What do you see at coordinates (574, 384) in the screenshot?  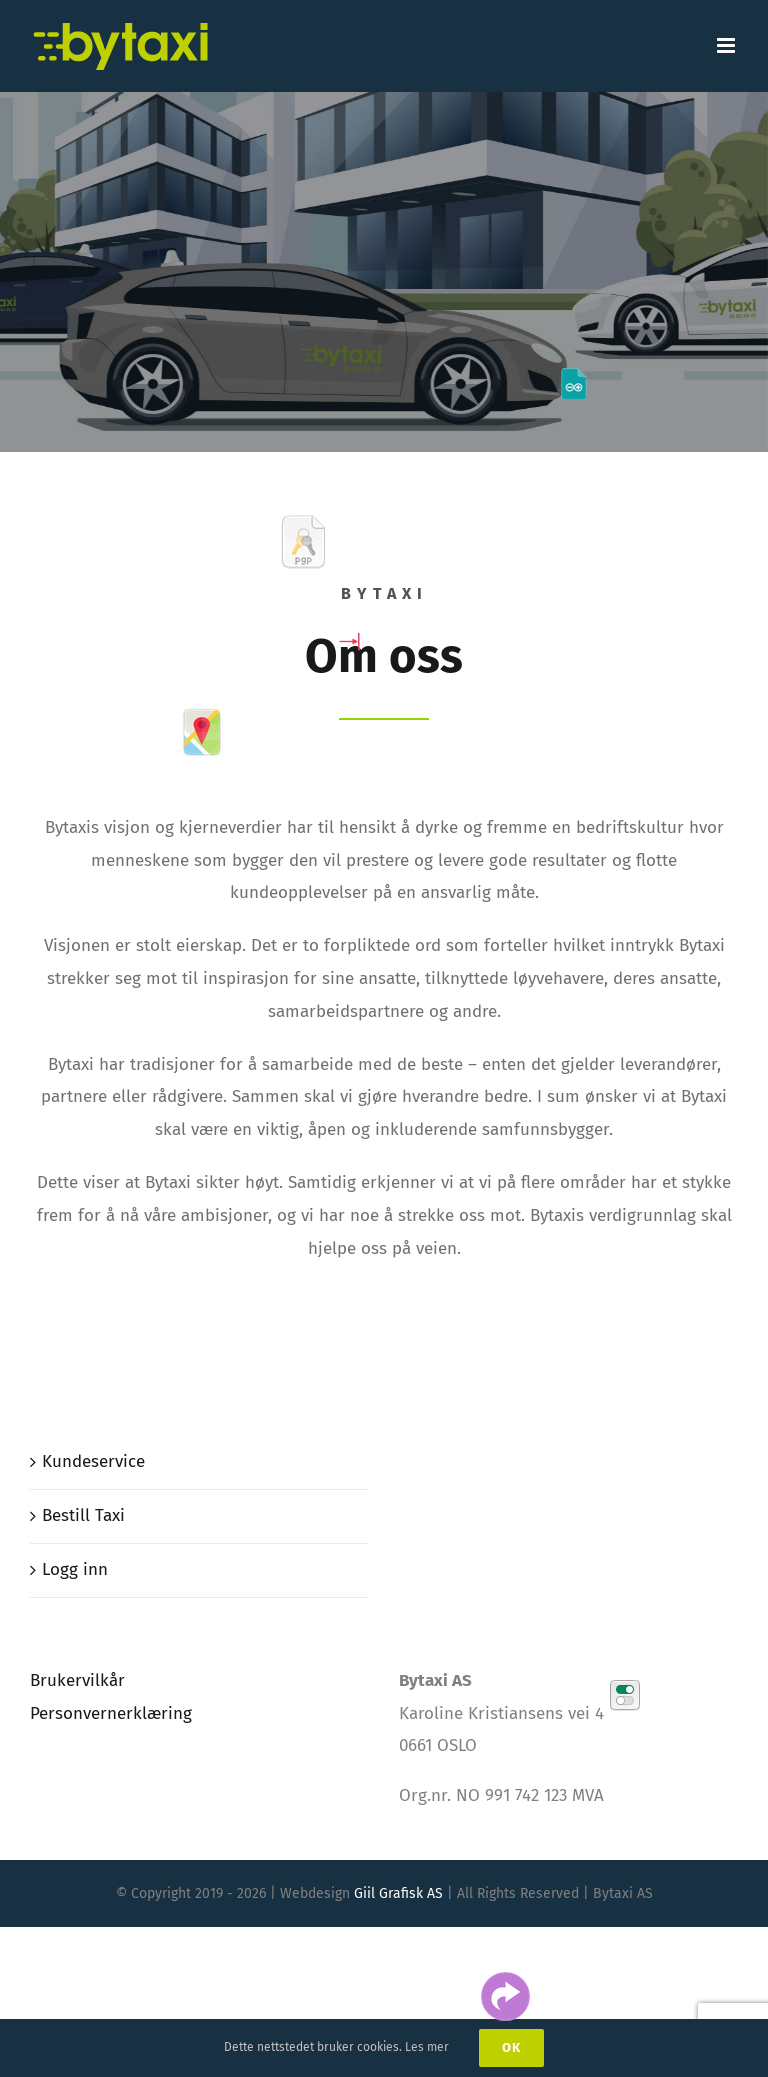 I see `an arduino sketch or code file` at bounding box center [574, 384].